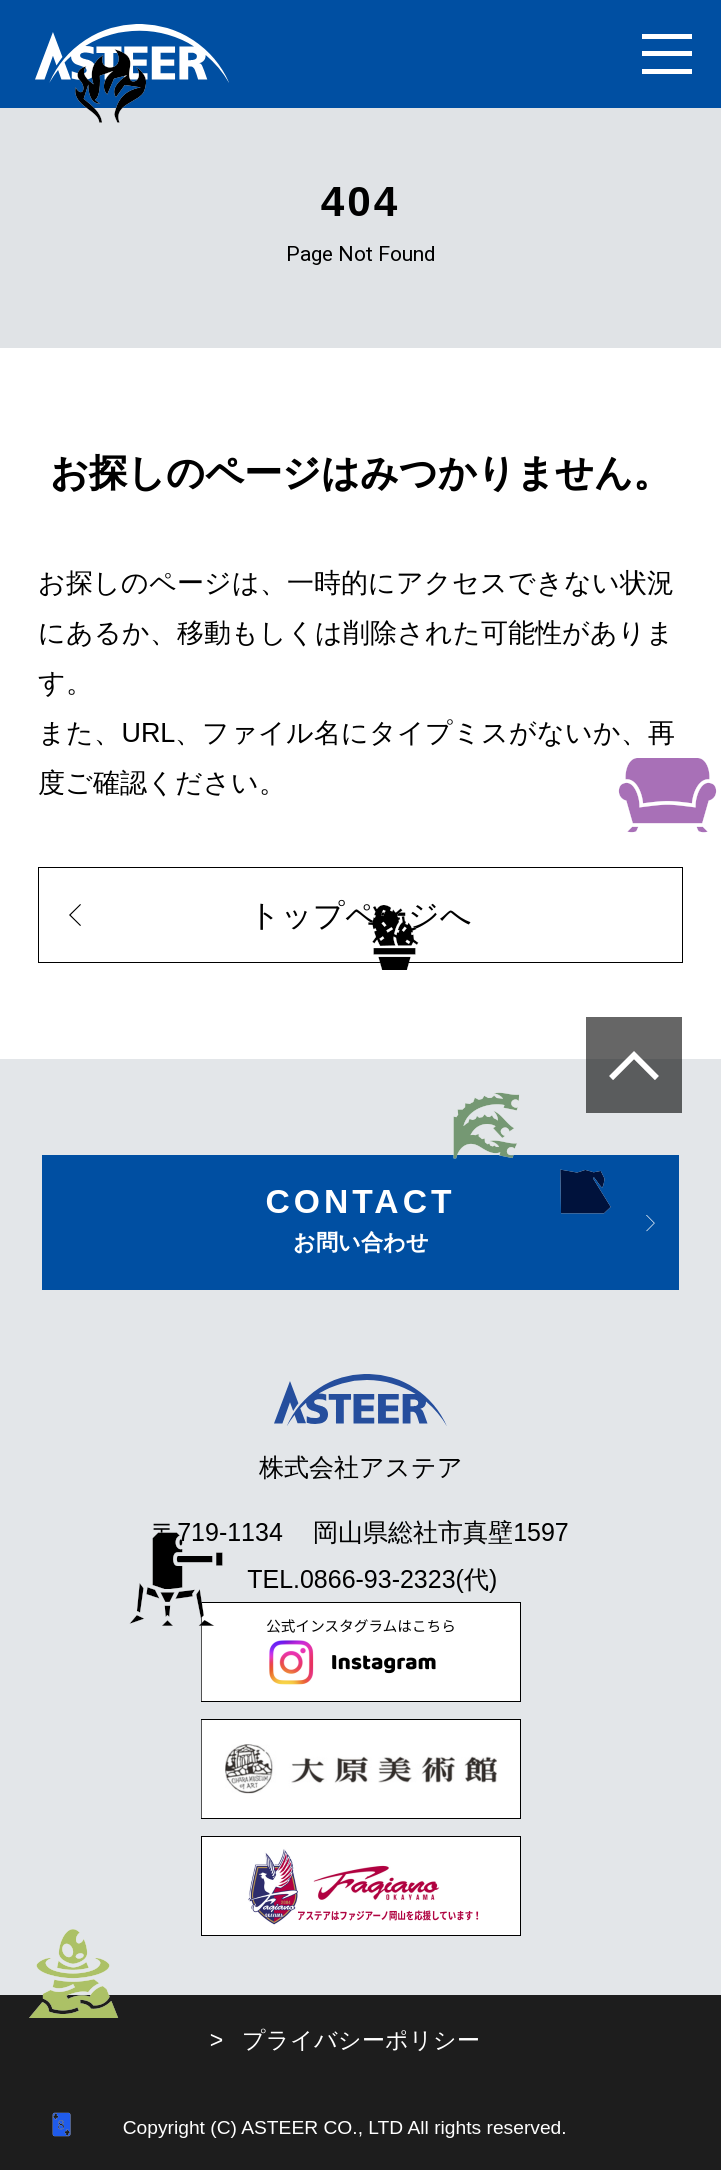  What do you see at coordinates (61, 2124) in the screenshot?
I see `eight of clubs playing card` at bounding box center [61, 2124].